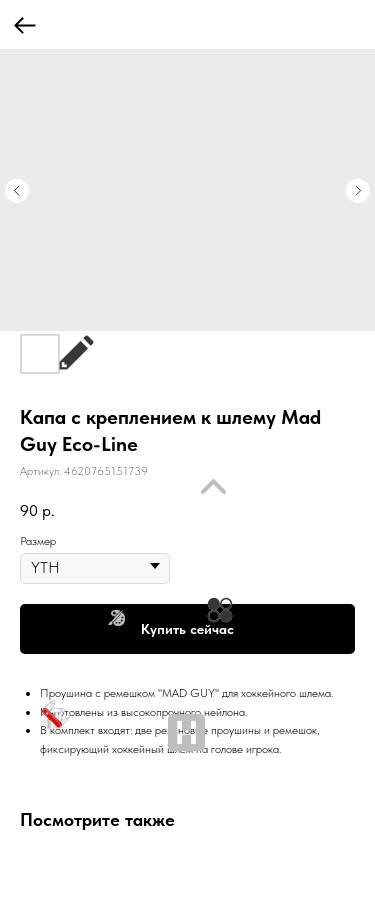 Image resolution: width=375 pixels, height=900 pixels. Describe the element at coordinates (76, 352) in the screenshot. I see `access office or productivity applications` at that location.